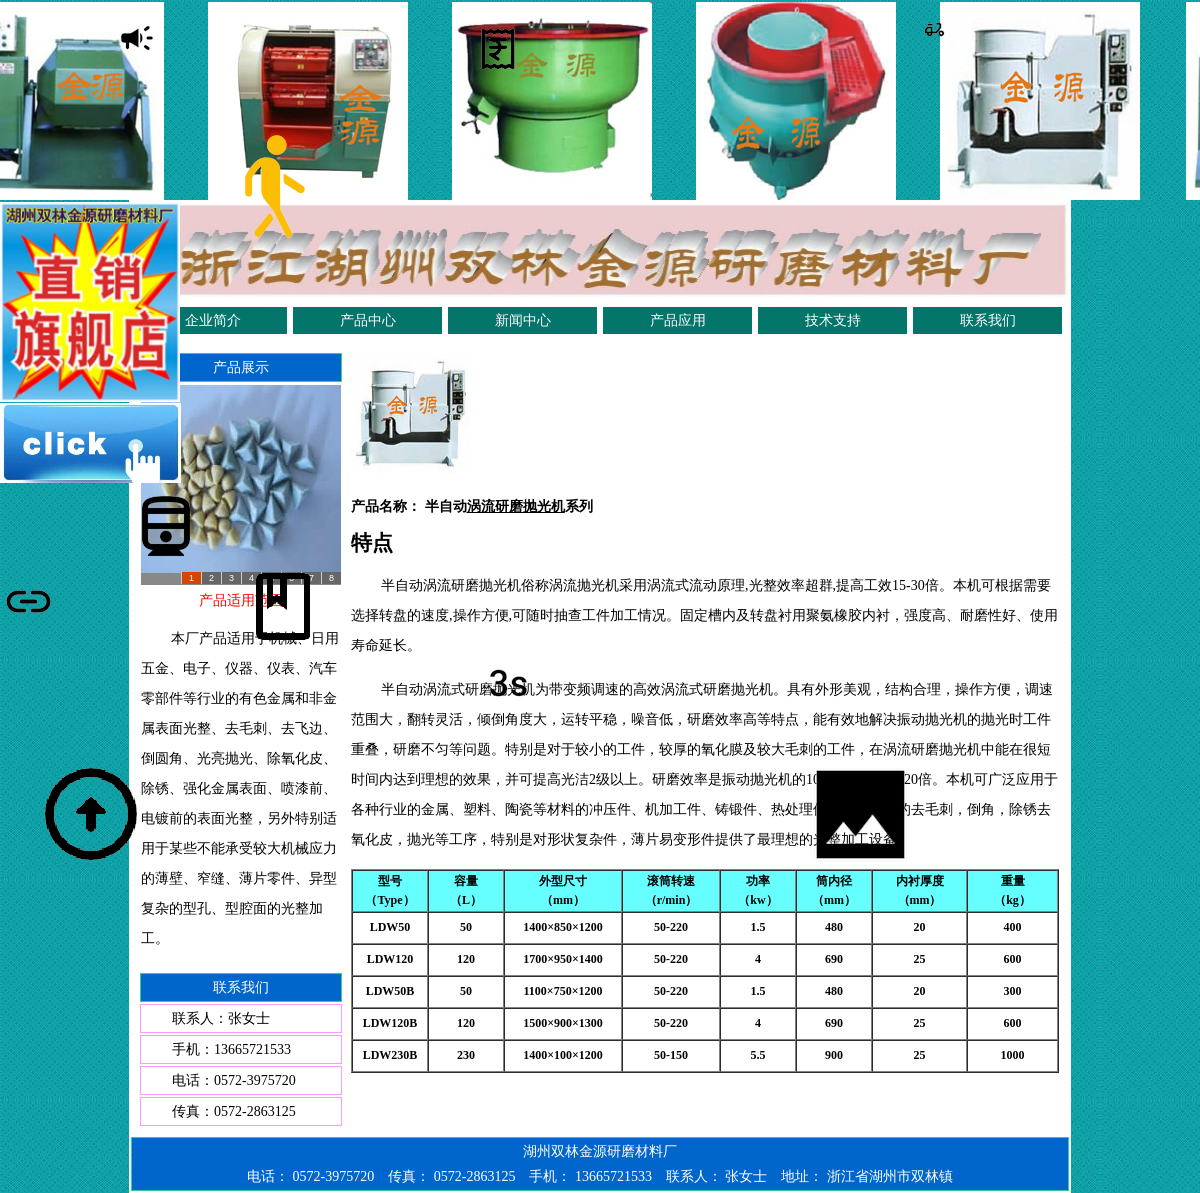 The height and width of the screenshot is (1193, 1200). I want to click on get directions to a railway or train station, so click(166, 529).